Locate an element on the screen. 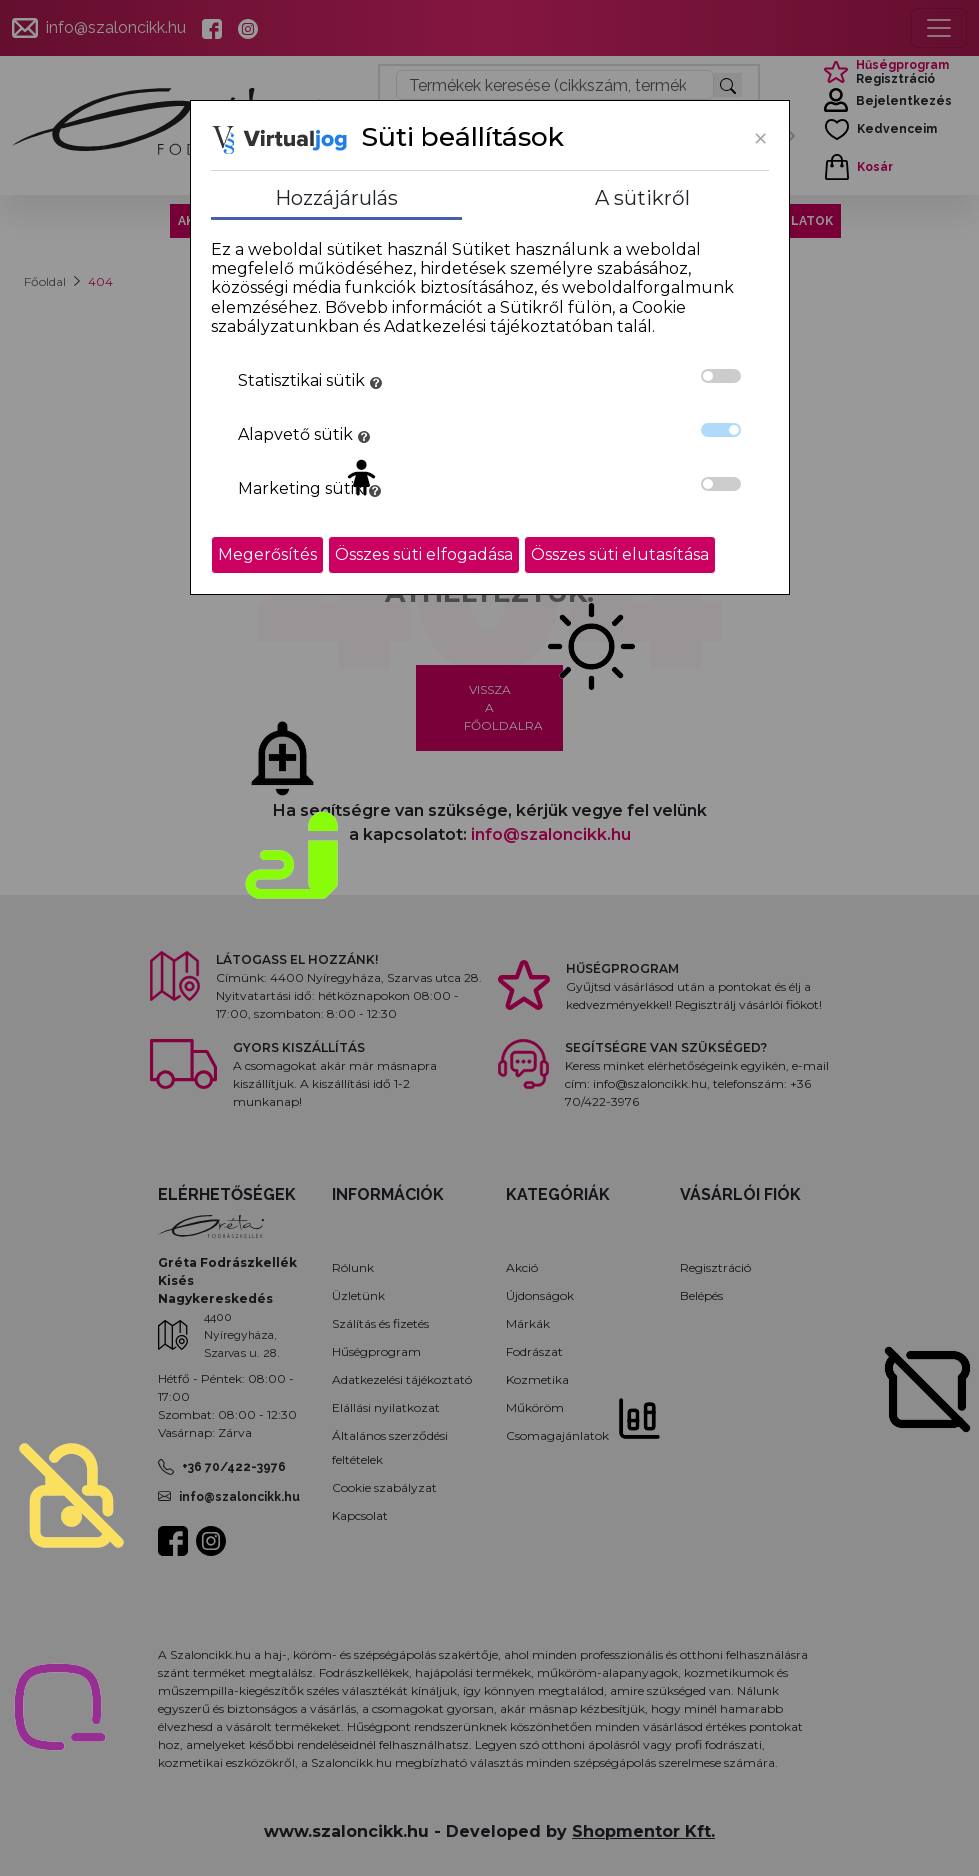 The width and height of the screenshot is (979, 1876). indicates women's restroom or facilities is located at coordinates (361, 478).